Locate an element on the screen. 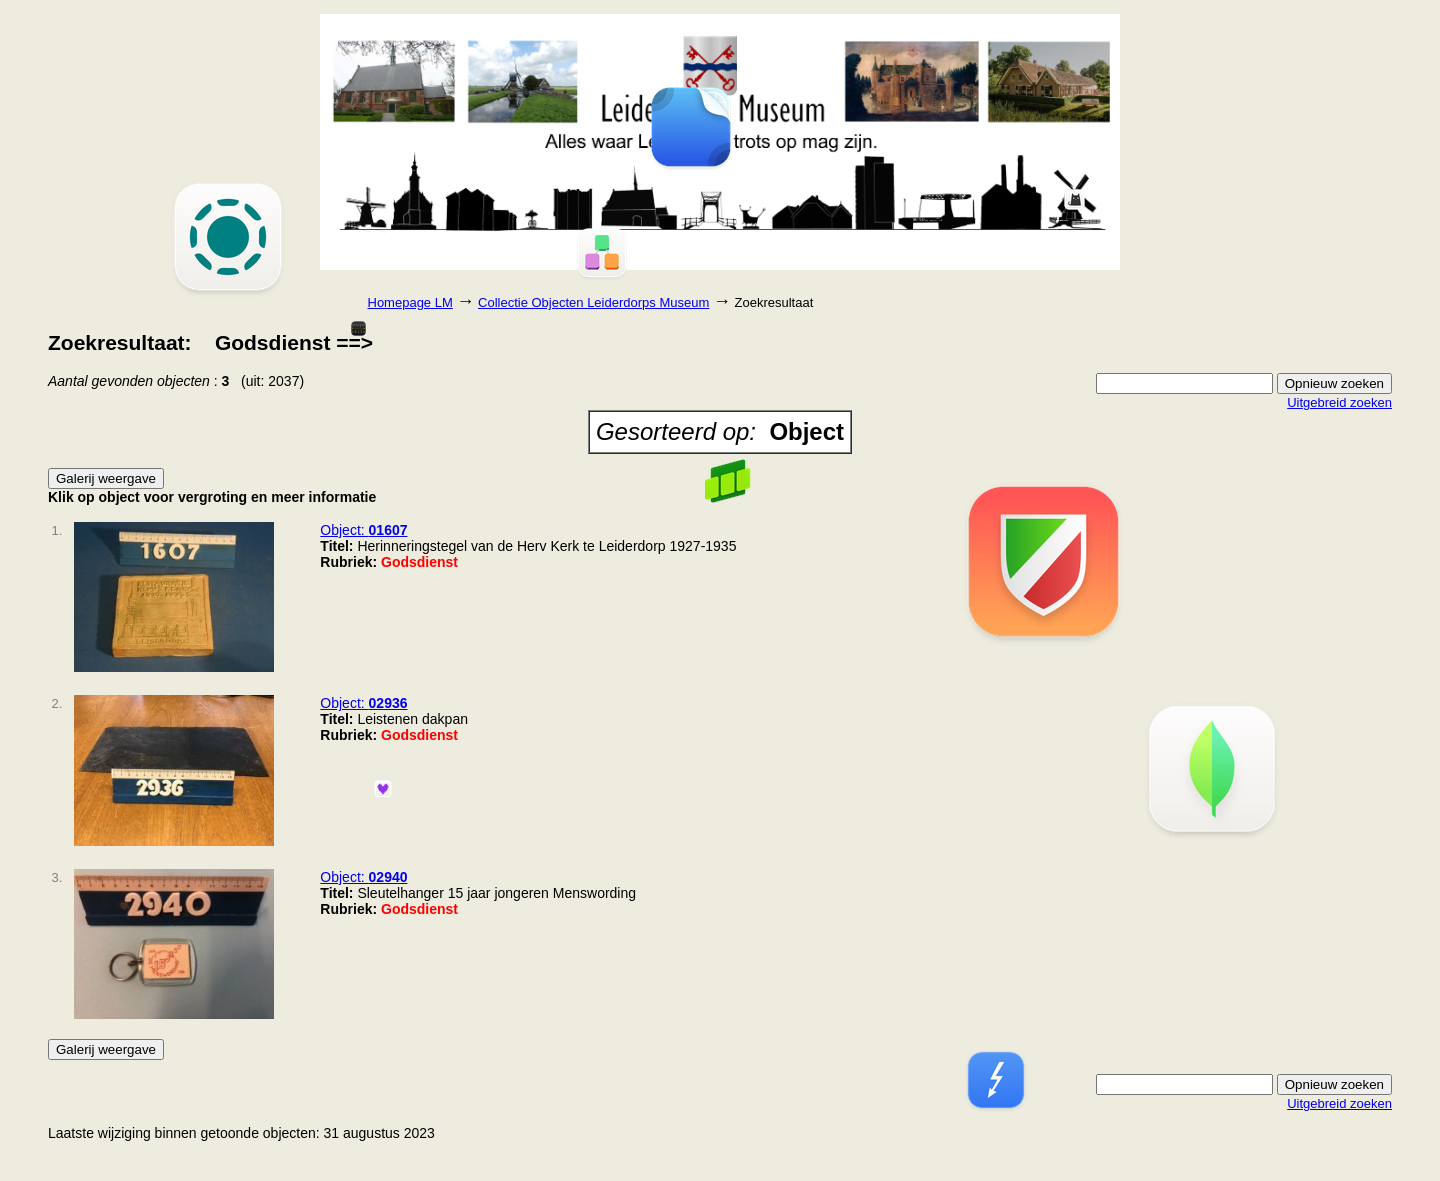 This screenshot has width=1440, height=1181. open mongodb compass database management app is located at coordinates (1212, 769).